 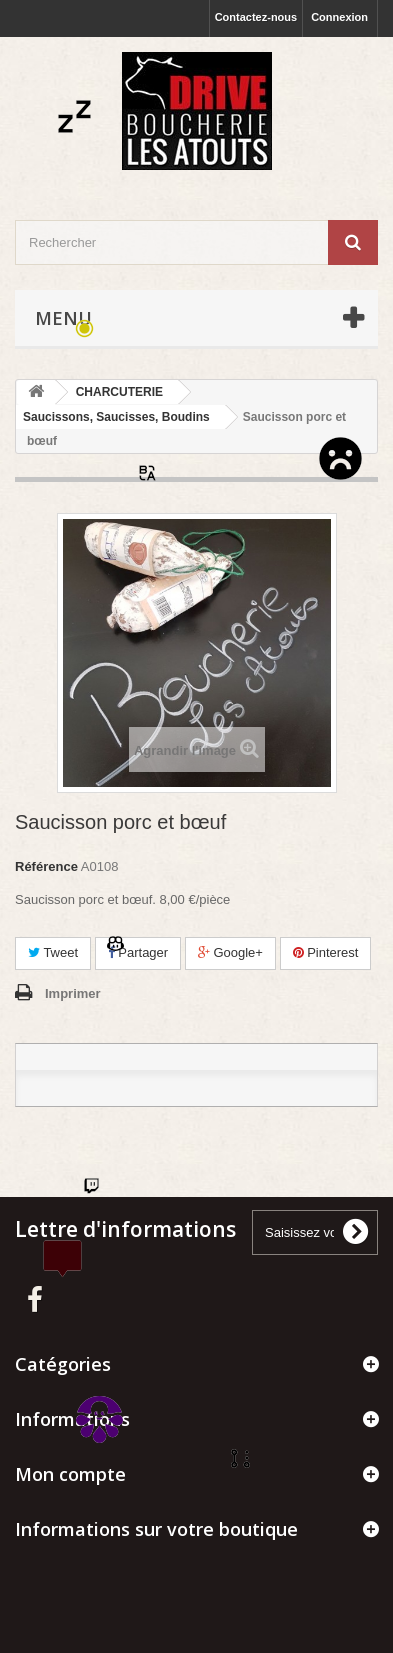 What do you see at coordinates (84, 328) in the screenshot?
I see `indicates loading or processing in progress` at bounding box center [84, 328].